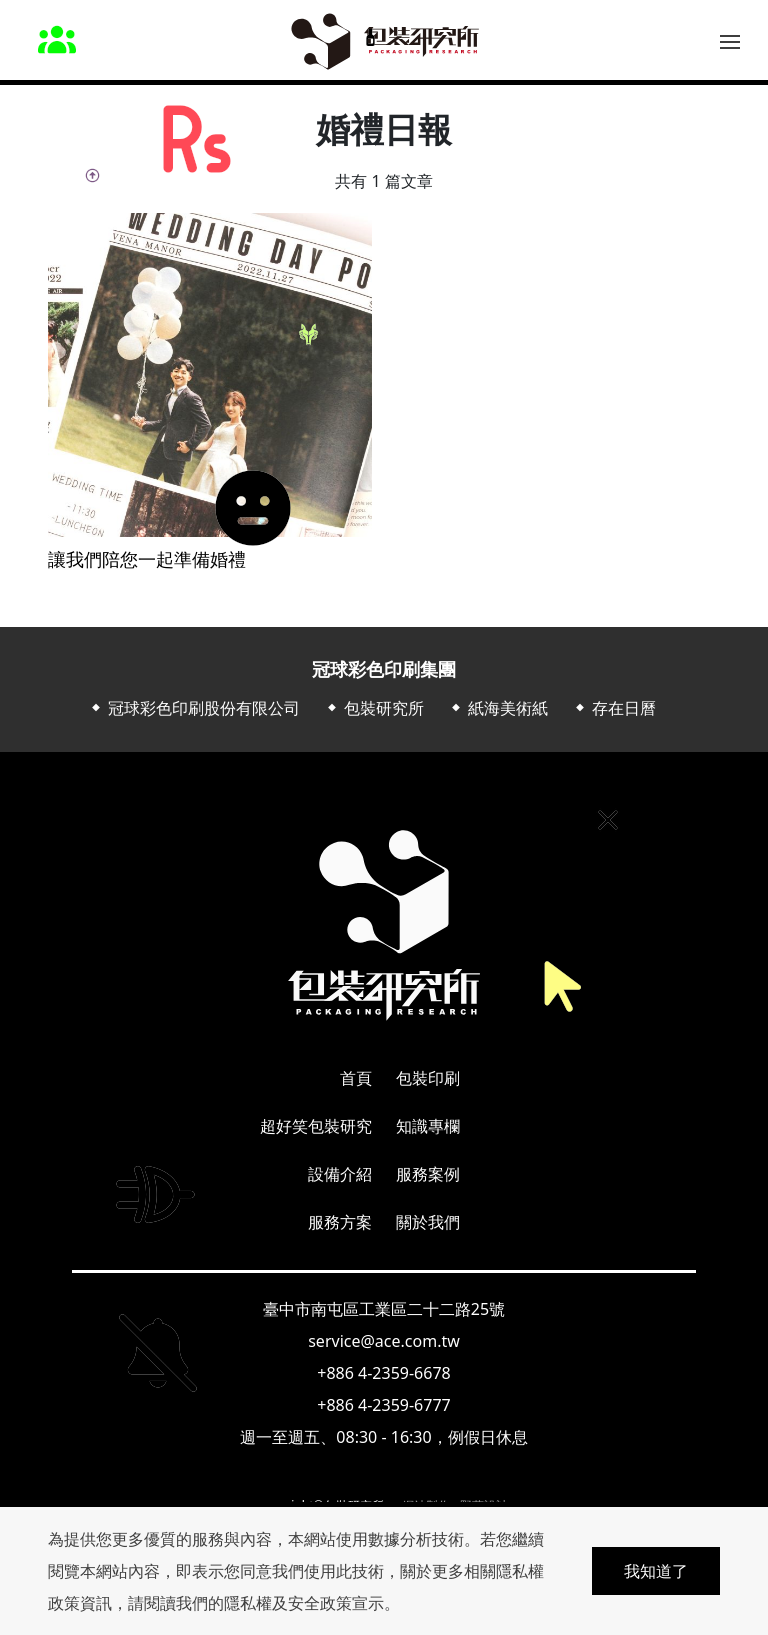  I want to click on XOR logic gate symbol for circuit diagrams, so click(155, 1194).